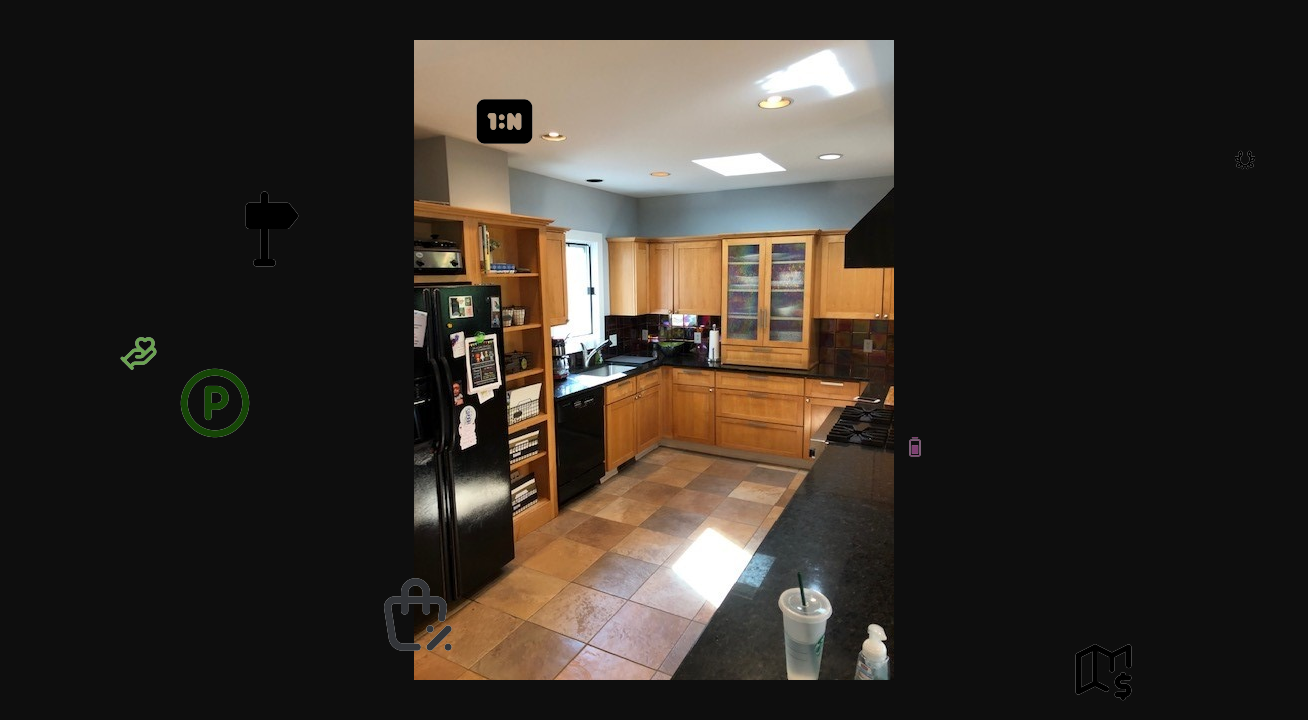  What do you see at coordinates (138, 353) in the screenshot?
I see `donate or give support` at bounding box center [138, 353].